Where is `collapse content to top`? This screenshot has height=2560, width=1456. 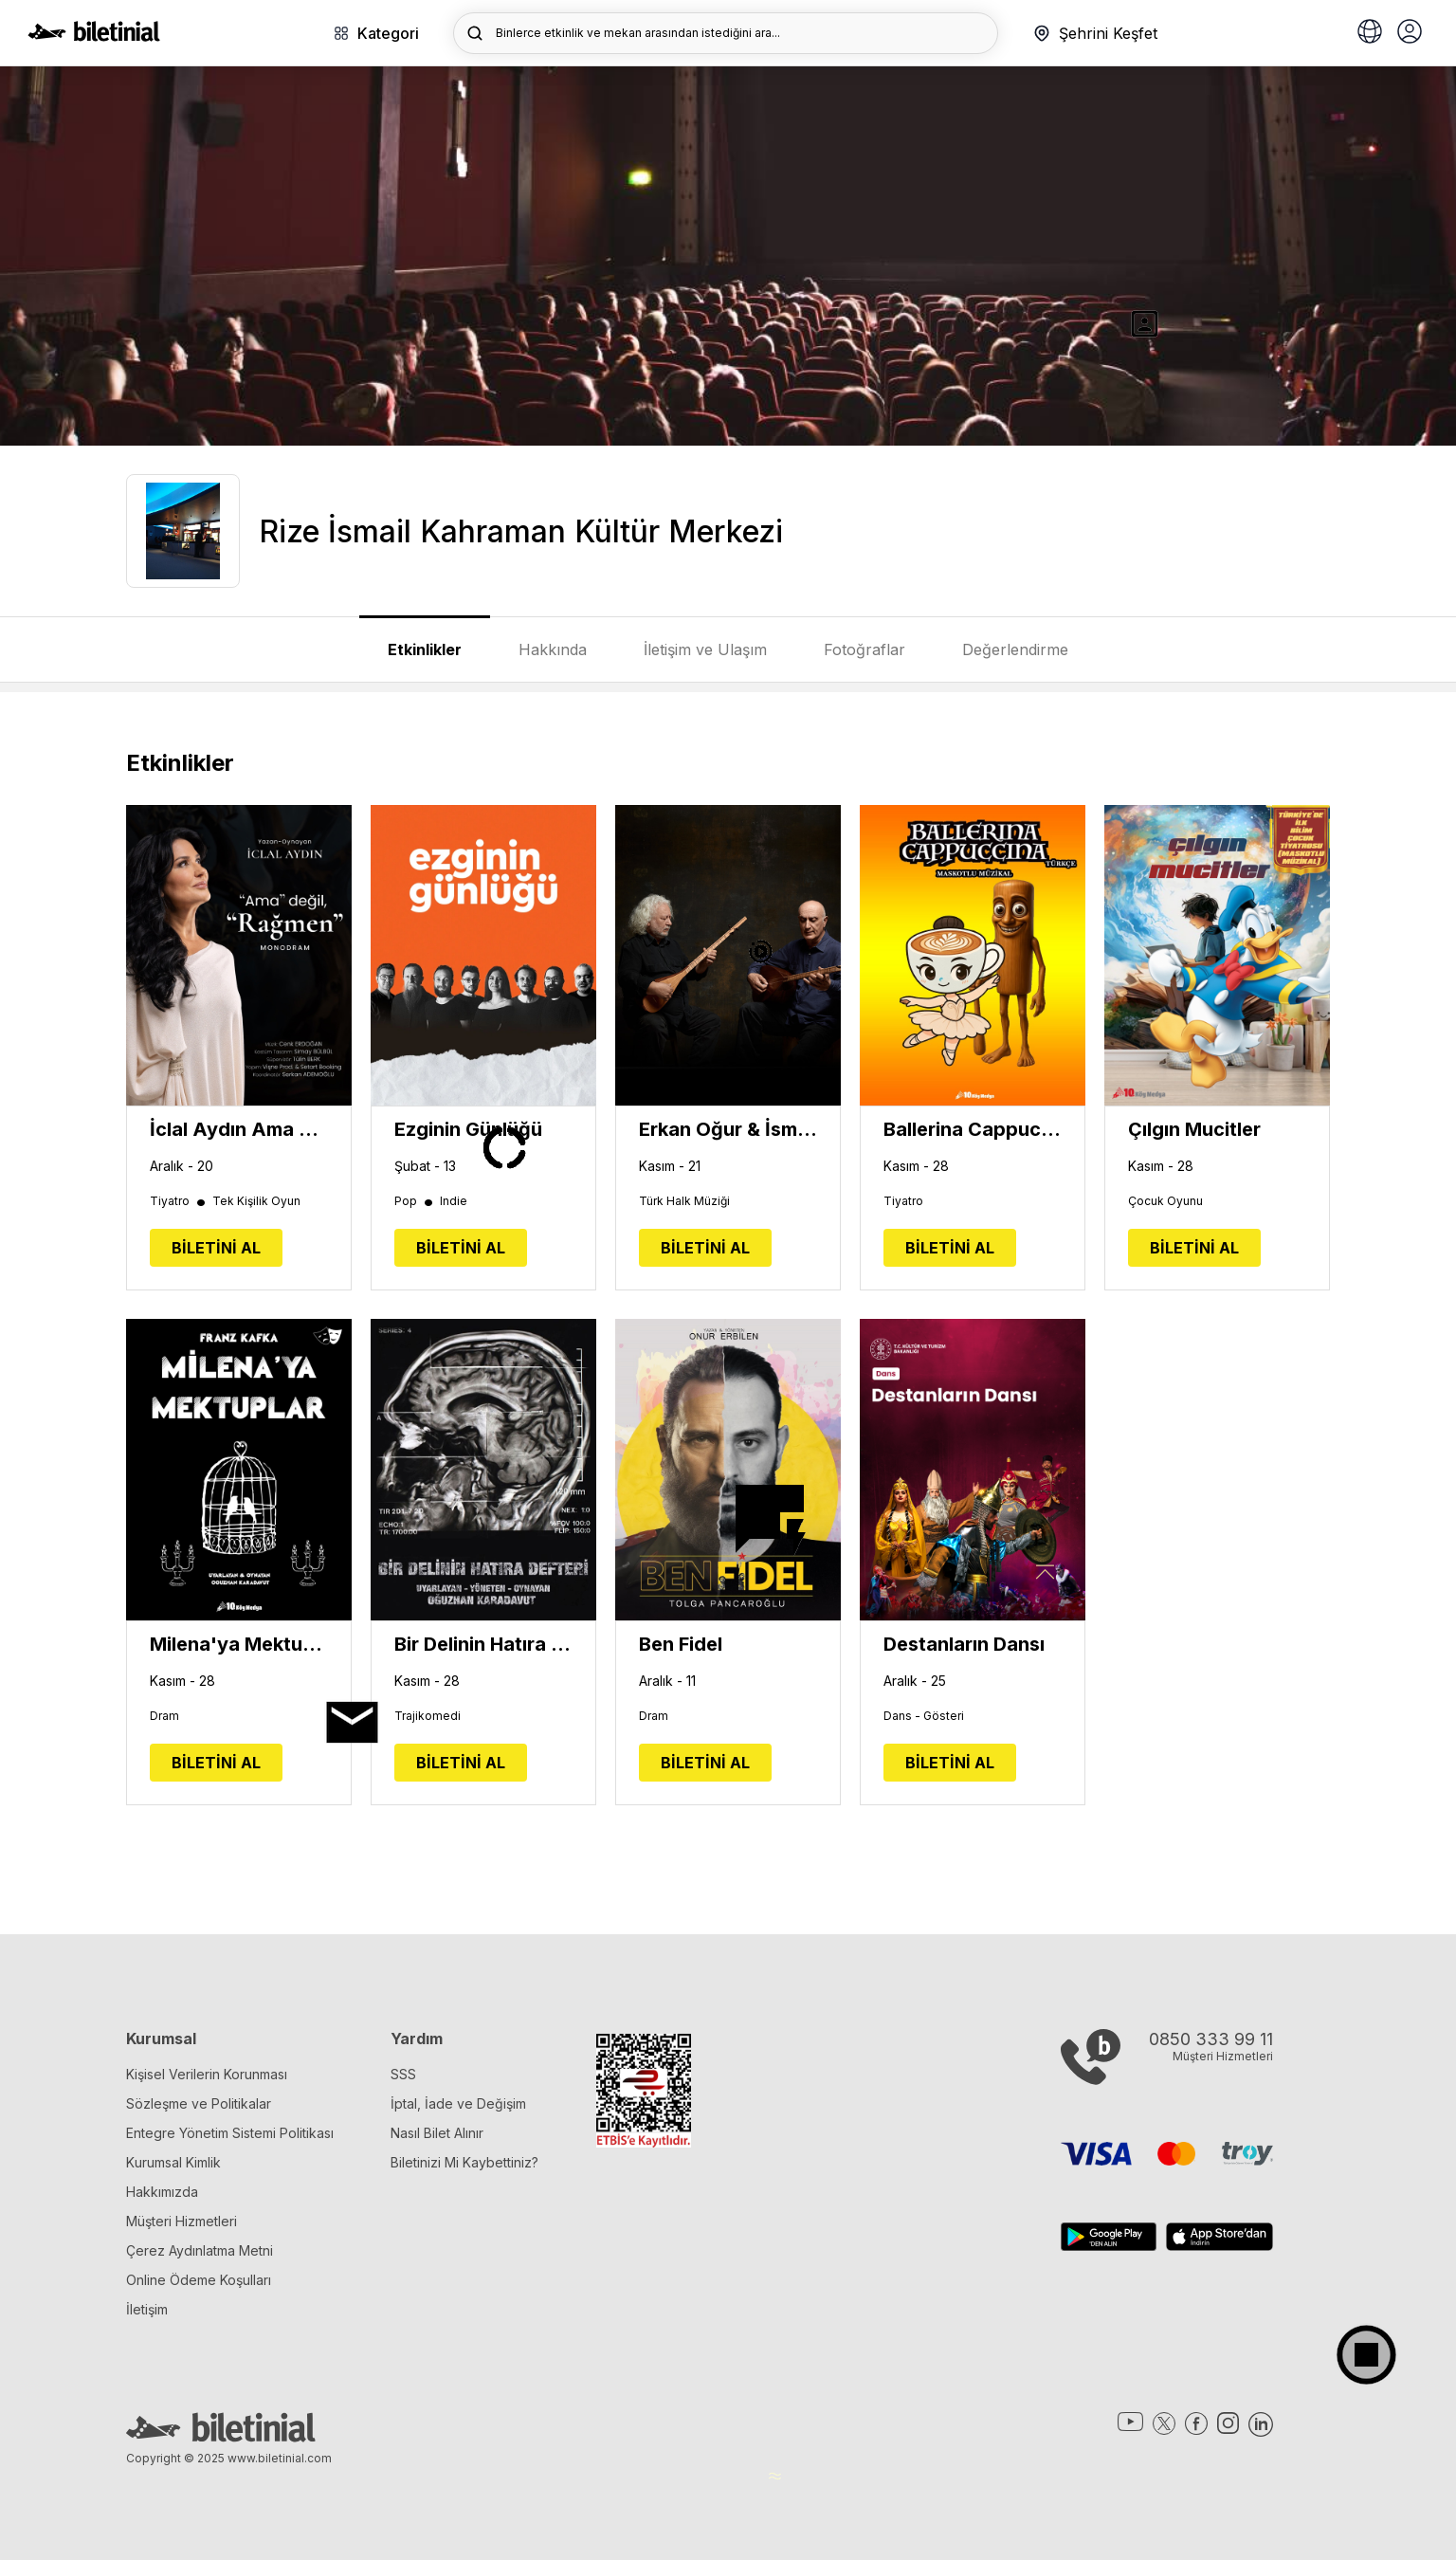 collapse content to top is located at coordinates (1045, 1571).